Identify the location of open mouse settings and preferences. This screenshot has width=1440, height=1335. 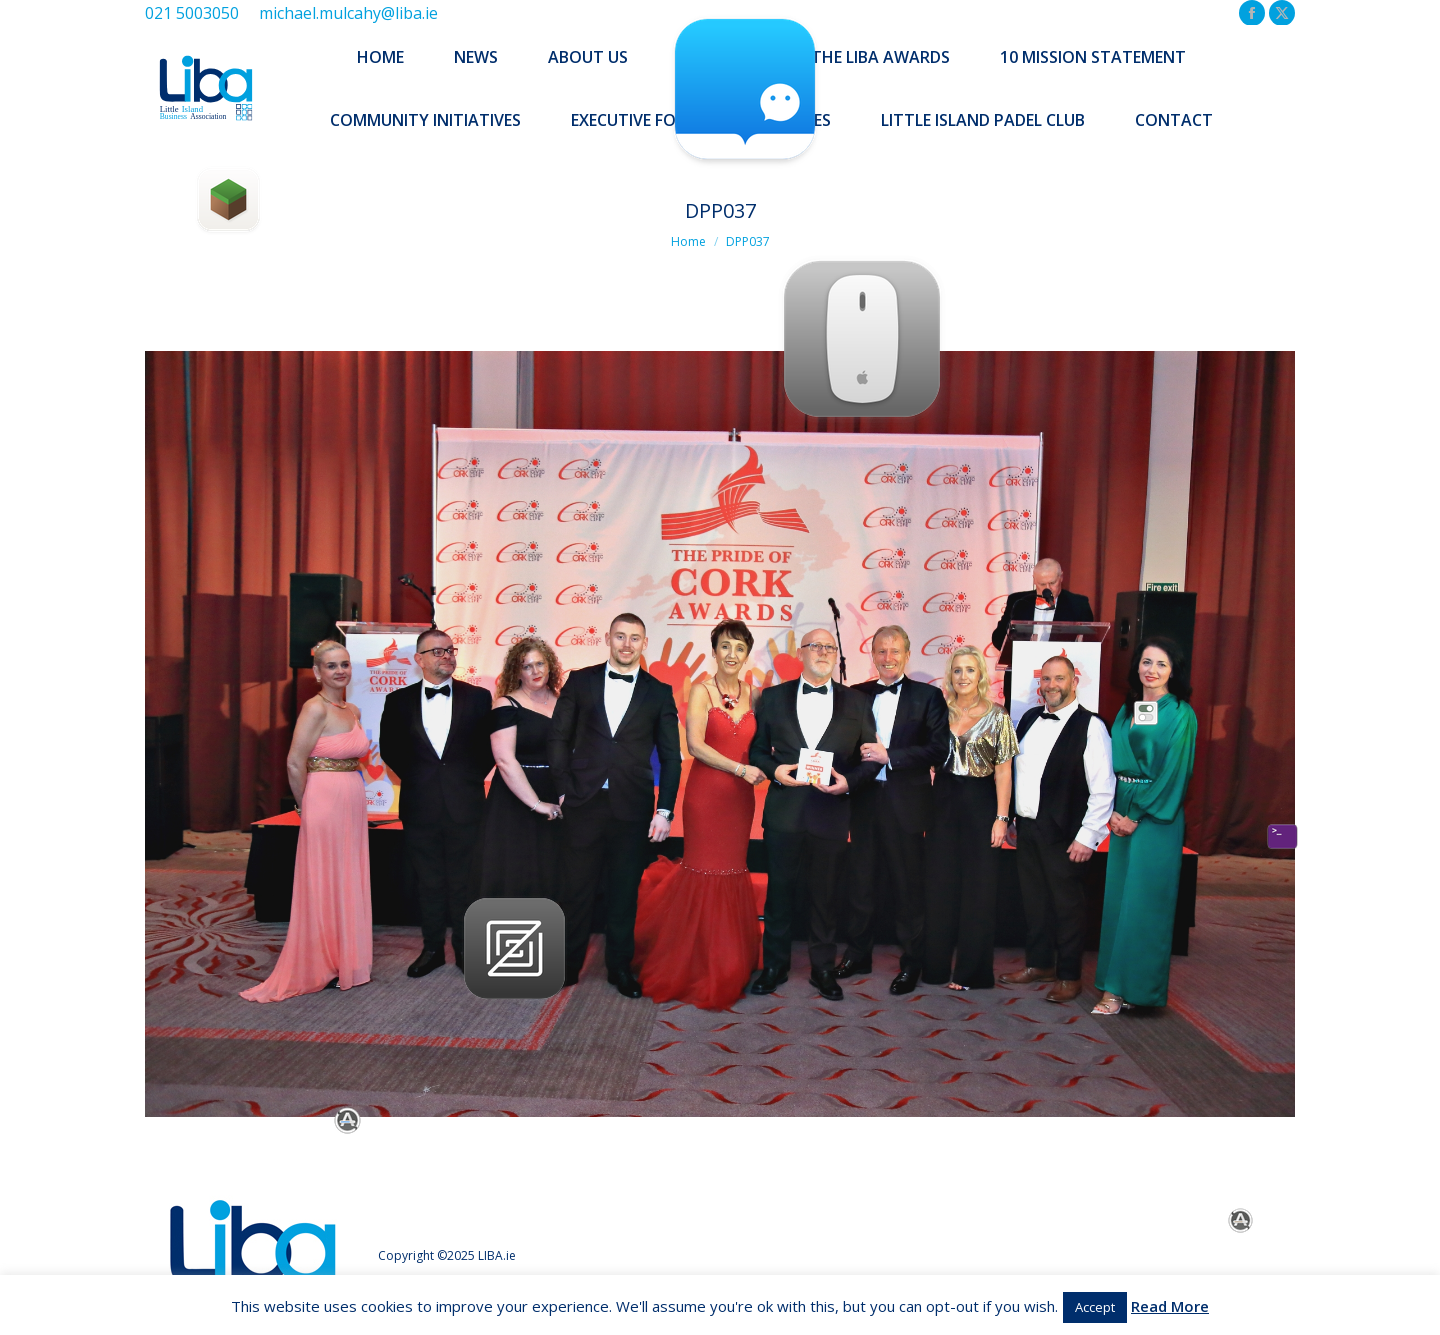
(862, 339).